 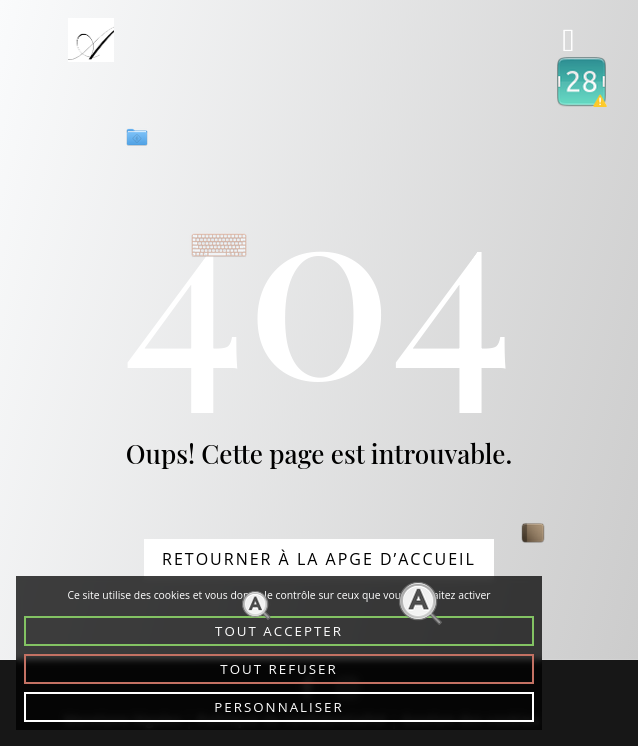 What do you see at coordinates (137, 137) in the screenshot?
I see `access the public folder for shared files` at bounding box center [137, 137].